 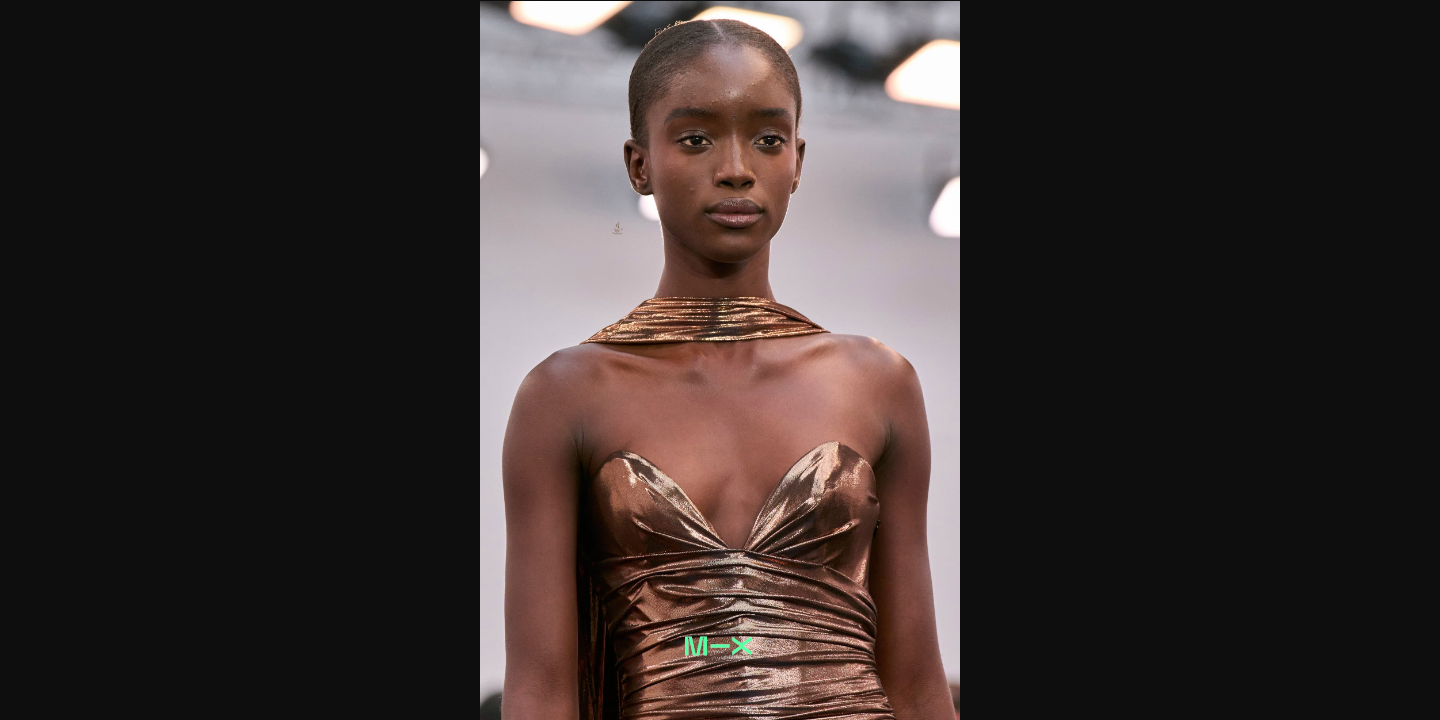 I want to click on java programming language logo, so click(x=617, y=227).